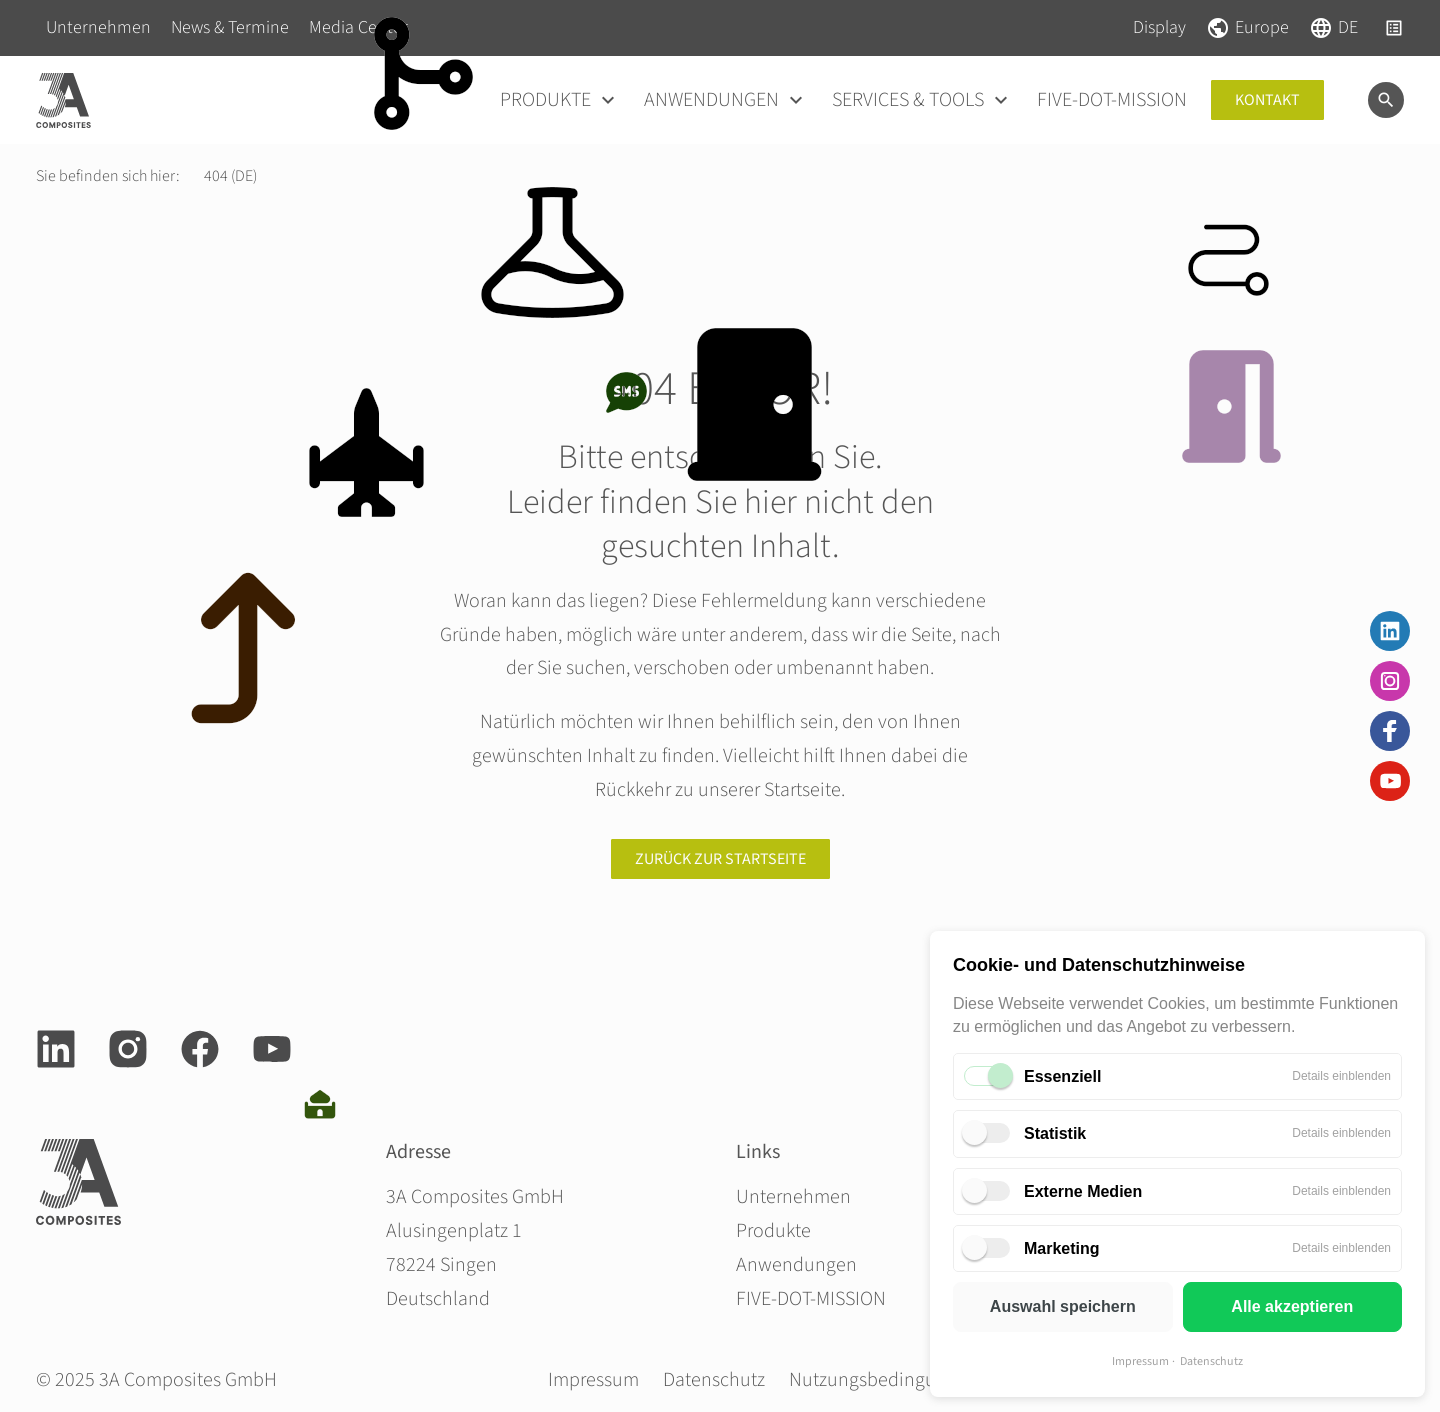  I want to click on merge branches in version control, so click(423, 73).